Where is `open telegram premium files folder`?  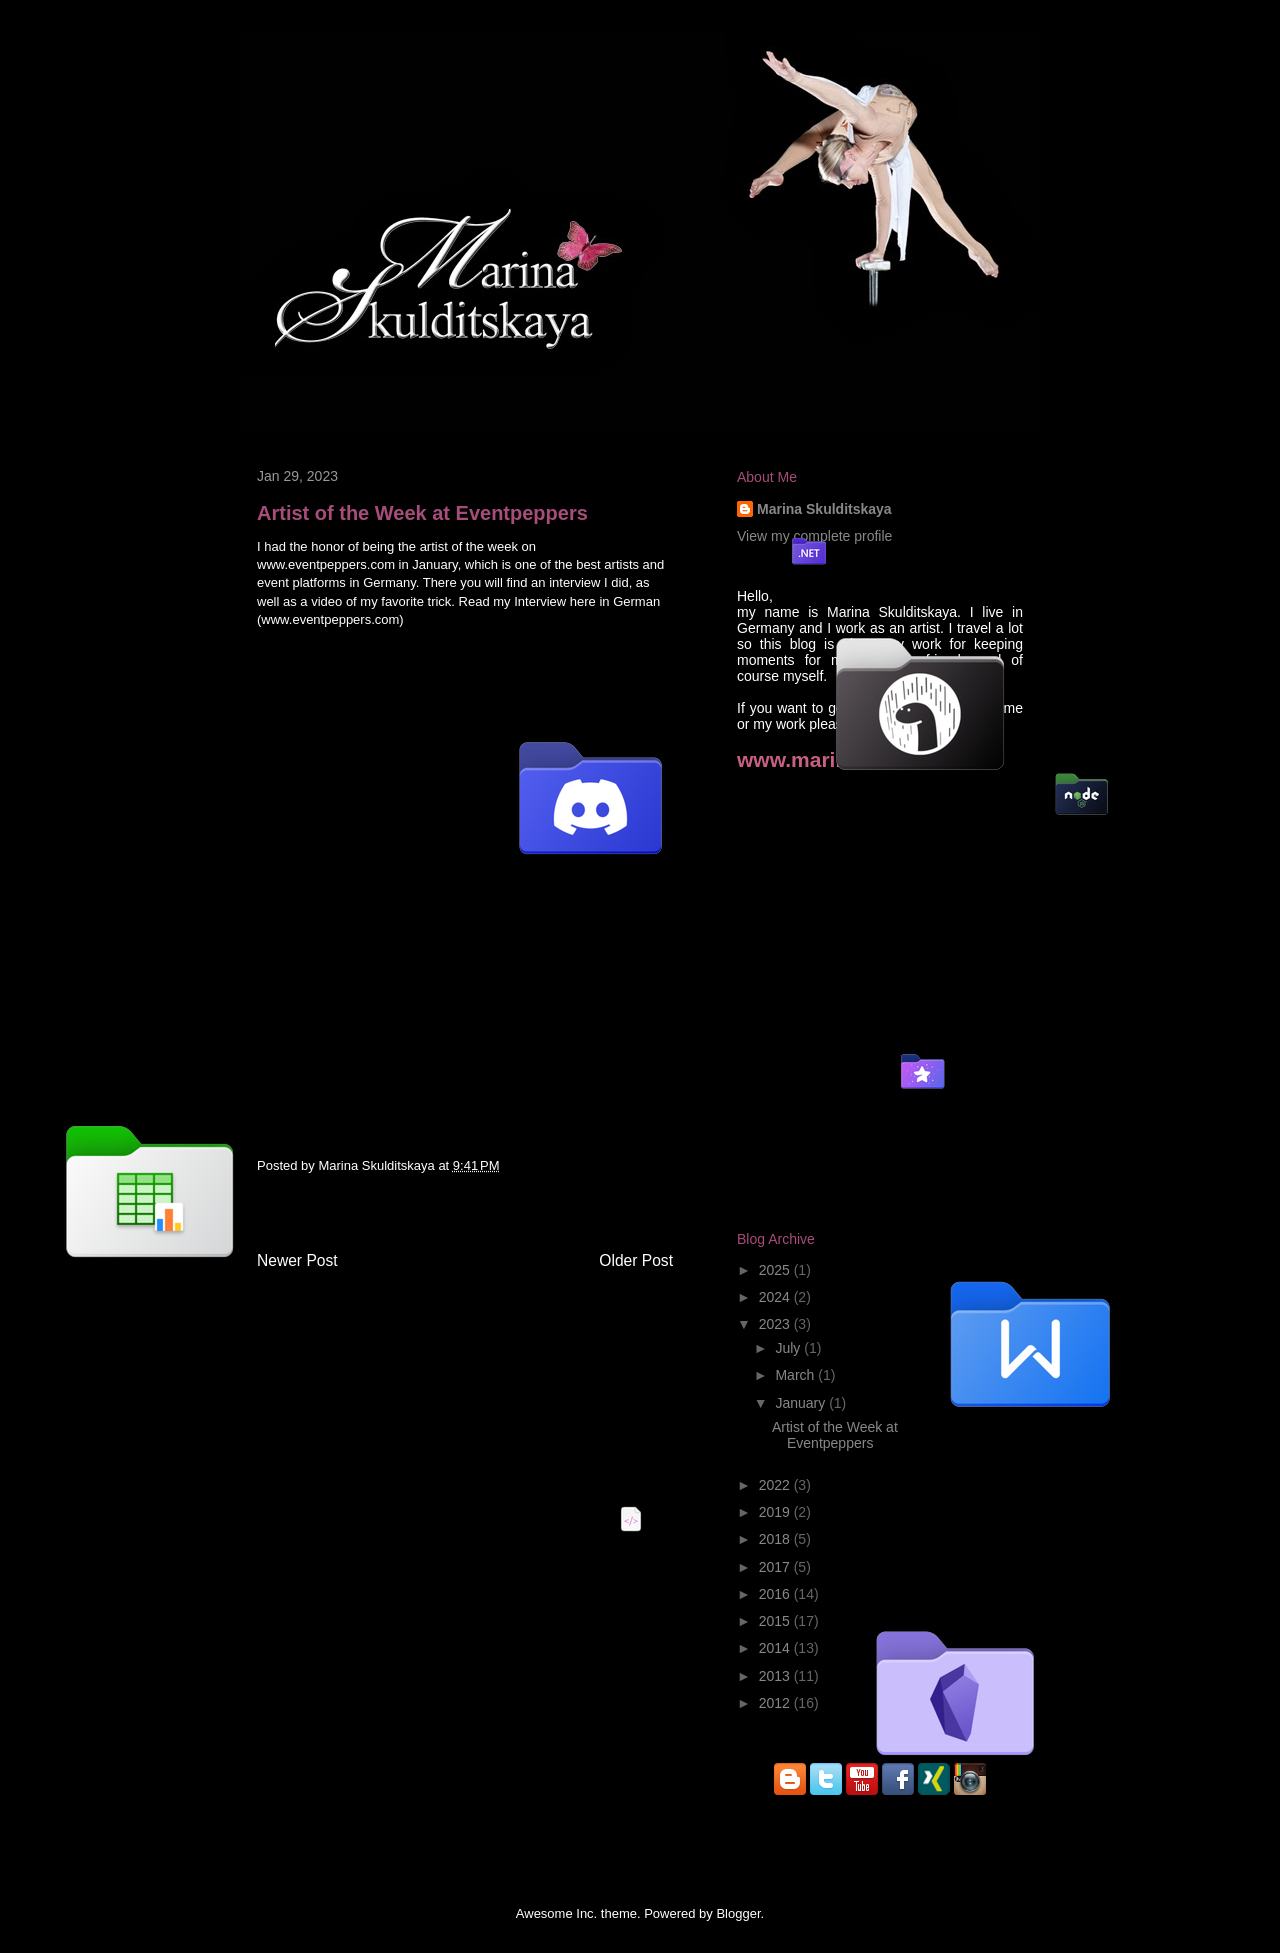 open telegram premium files folder is located at coordinates (922, 1072).